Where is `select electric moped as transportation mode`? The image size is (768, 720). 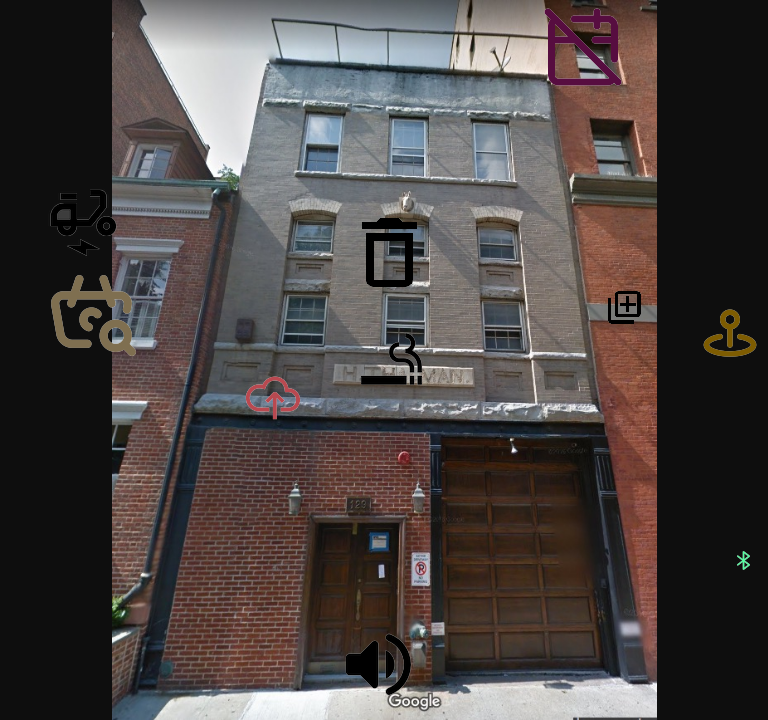 select electric moped as transportation mode is located at coordinates (83, 219).